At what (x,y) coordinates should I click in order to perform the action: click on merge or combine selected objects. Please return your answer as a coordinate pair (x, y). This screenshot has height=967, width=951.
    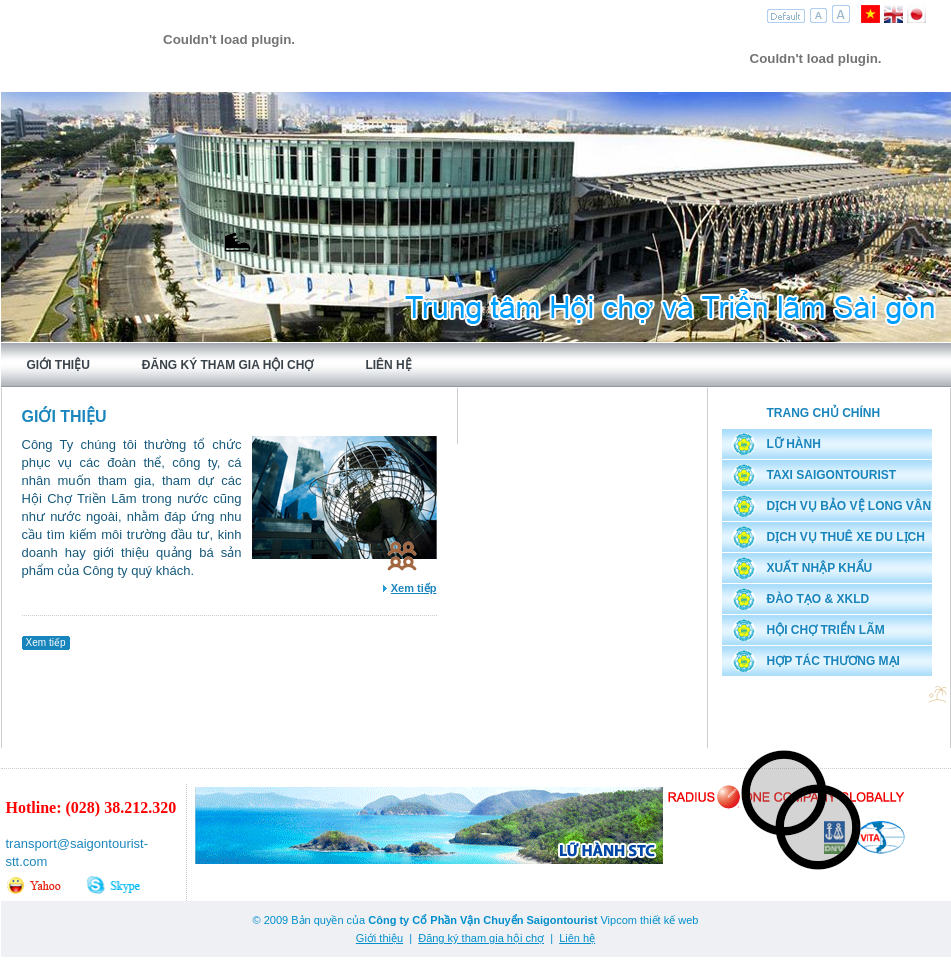
    Looking at the image, I should click on (801, 810).